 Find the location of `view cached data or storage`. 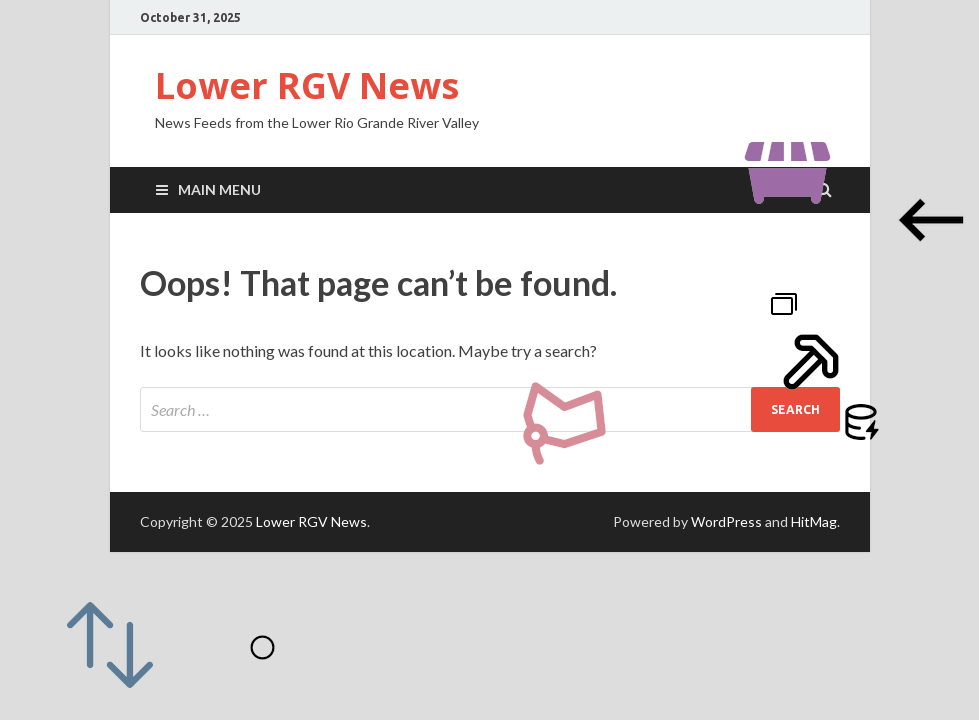

view cached data or storage is located at coordinates (861, 422).